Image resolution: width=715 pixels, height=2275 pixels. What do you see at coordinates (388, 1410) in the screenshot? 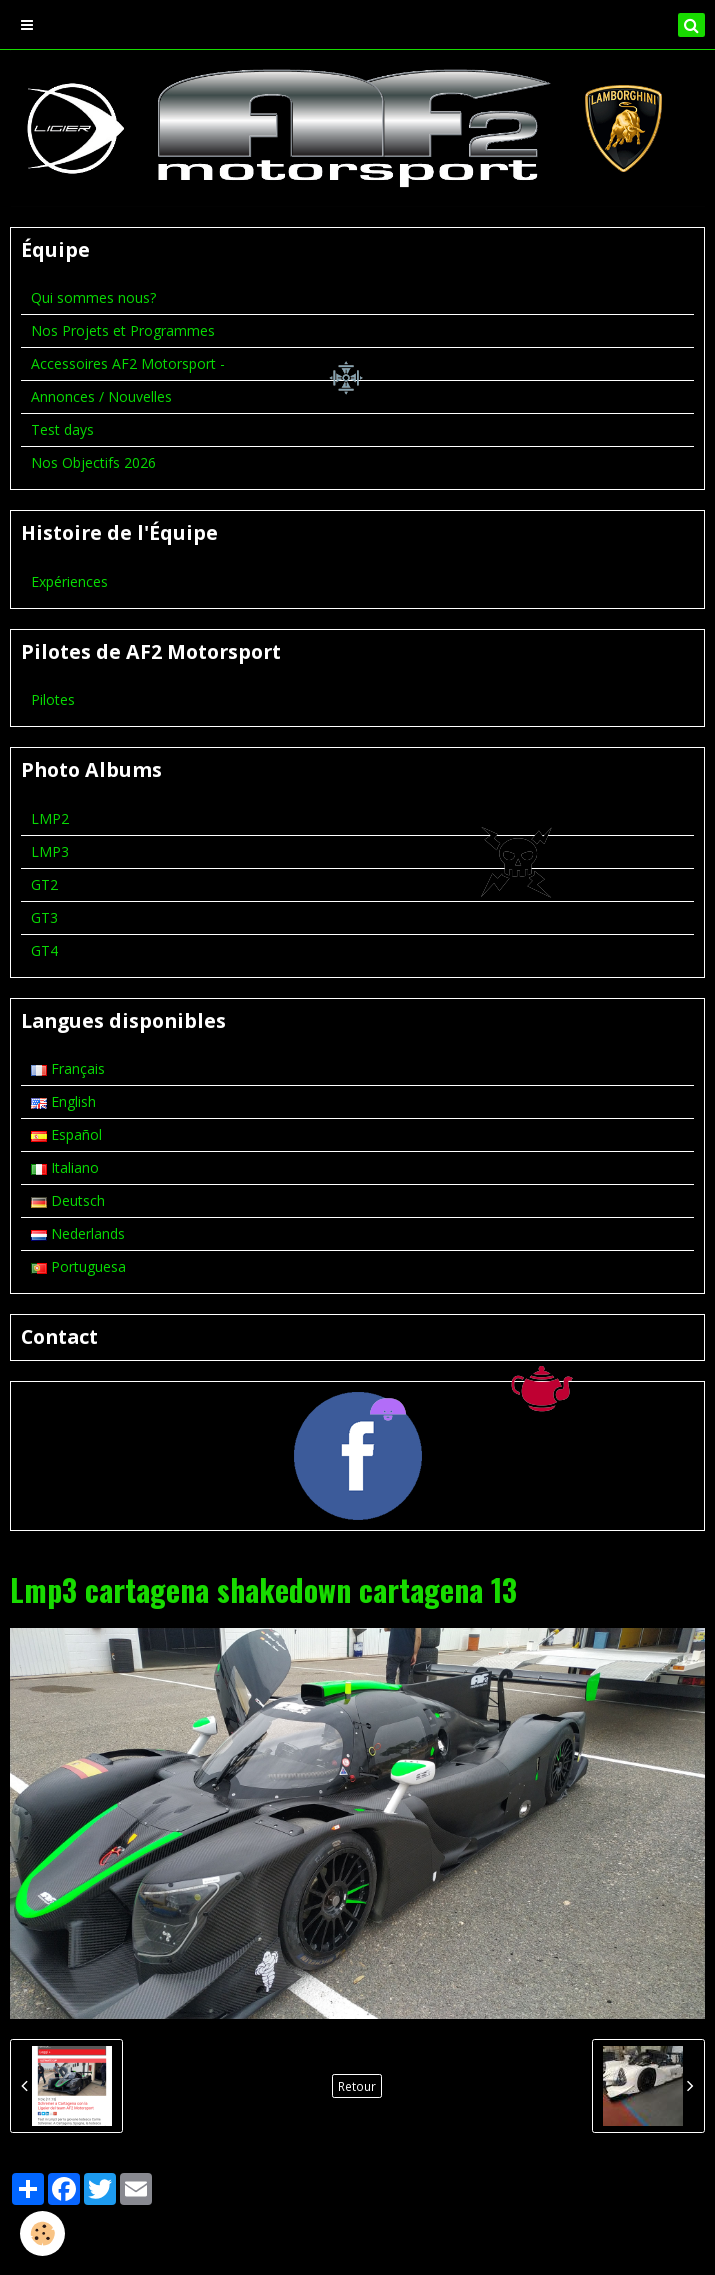
I see `select knight or armored character class` at bounding box center [388, 1410].